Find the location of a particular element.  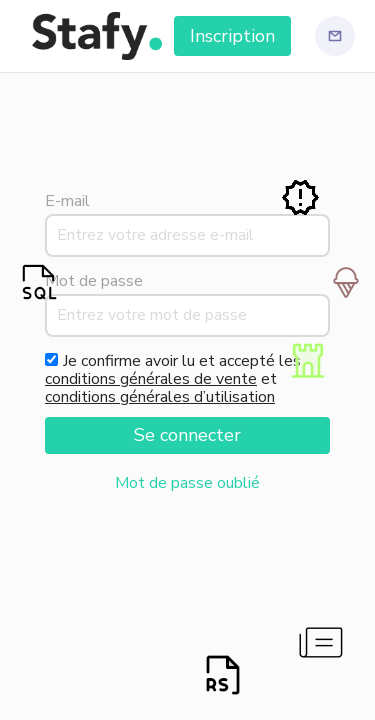

a Rust source code file is located at coordinates (223, 675).